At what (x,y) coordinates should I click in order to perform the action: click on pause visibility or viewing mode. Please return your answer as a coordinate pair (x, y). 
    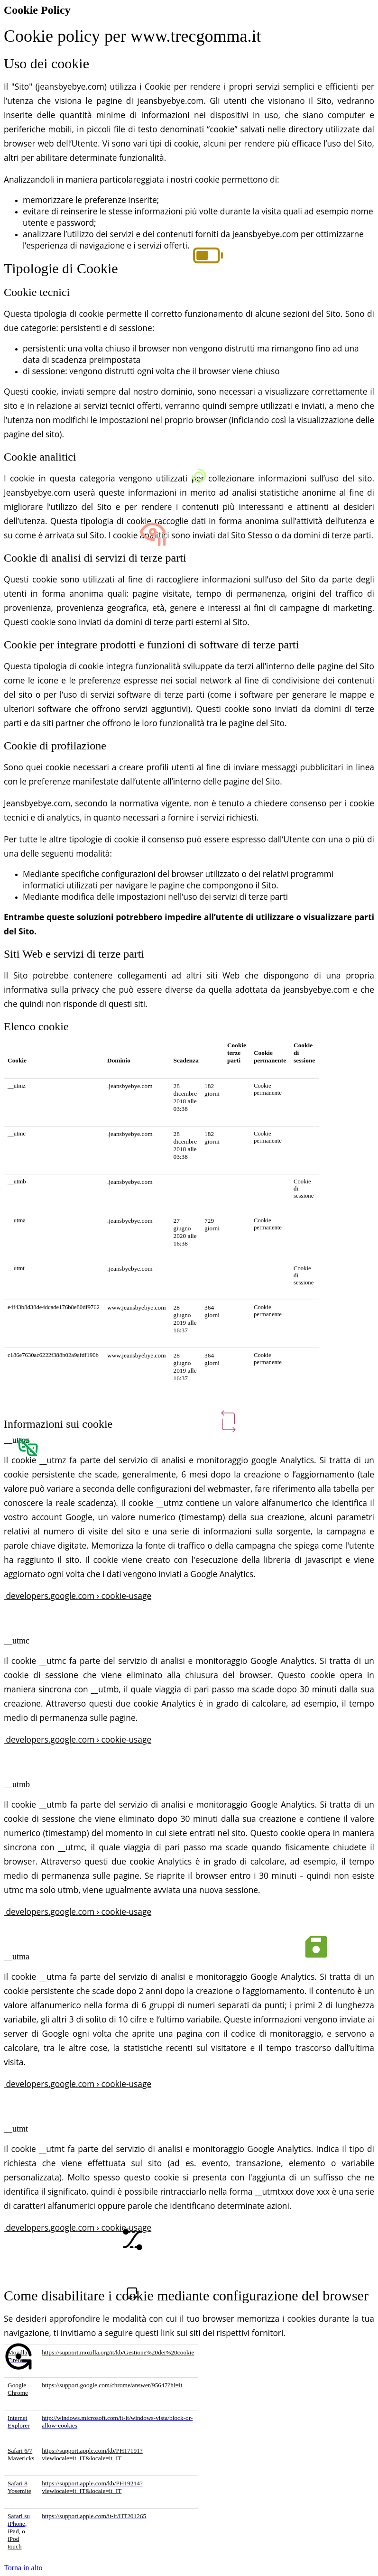
    Looking at the image, I should click on (153, 532).